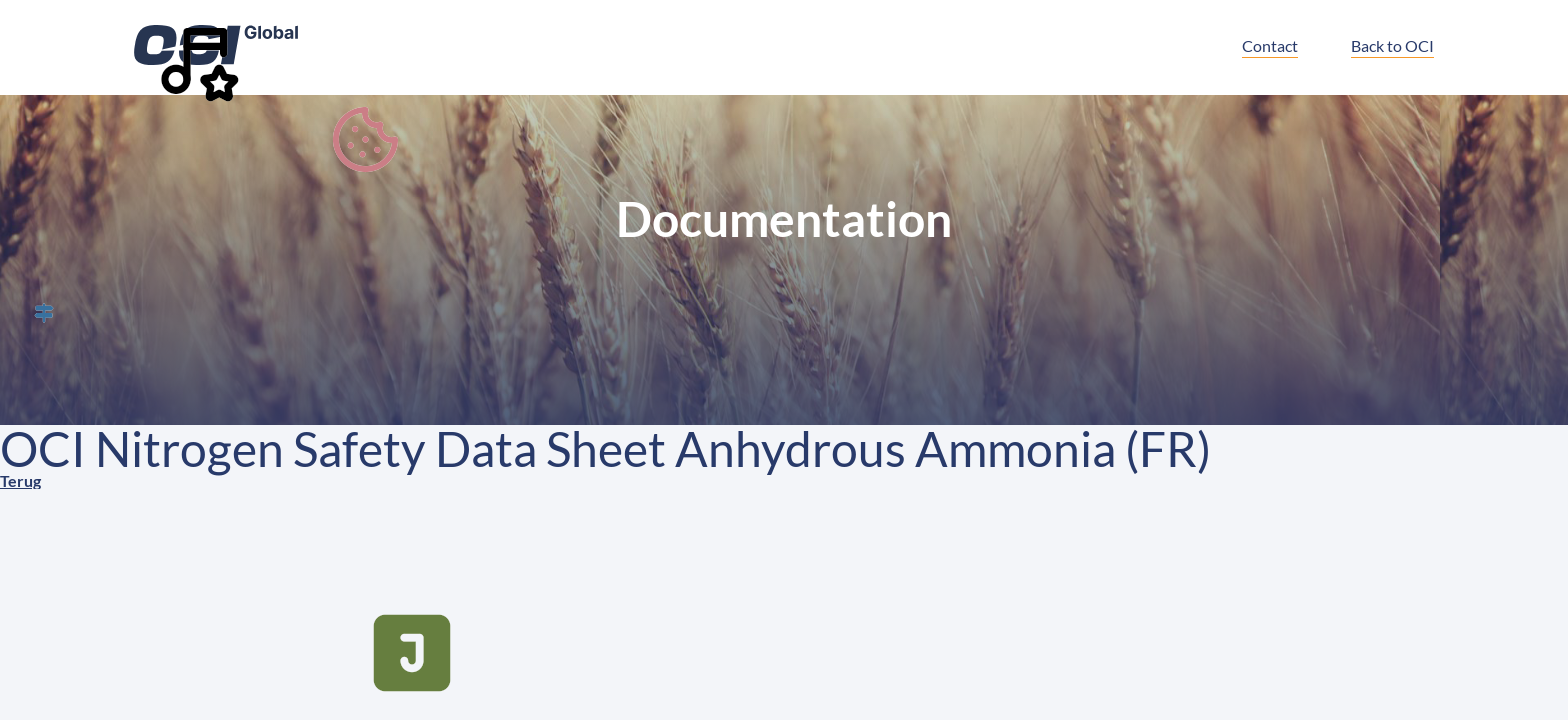 The height and width of the screenshot is (720, 1568). I want to click on view directions or navigation options, so click(44, 313).